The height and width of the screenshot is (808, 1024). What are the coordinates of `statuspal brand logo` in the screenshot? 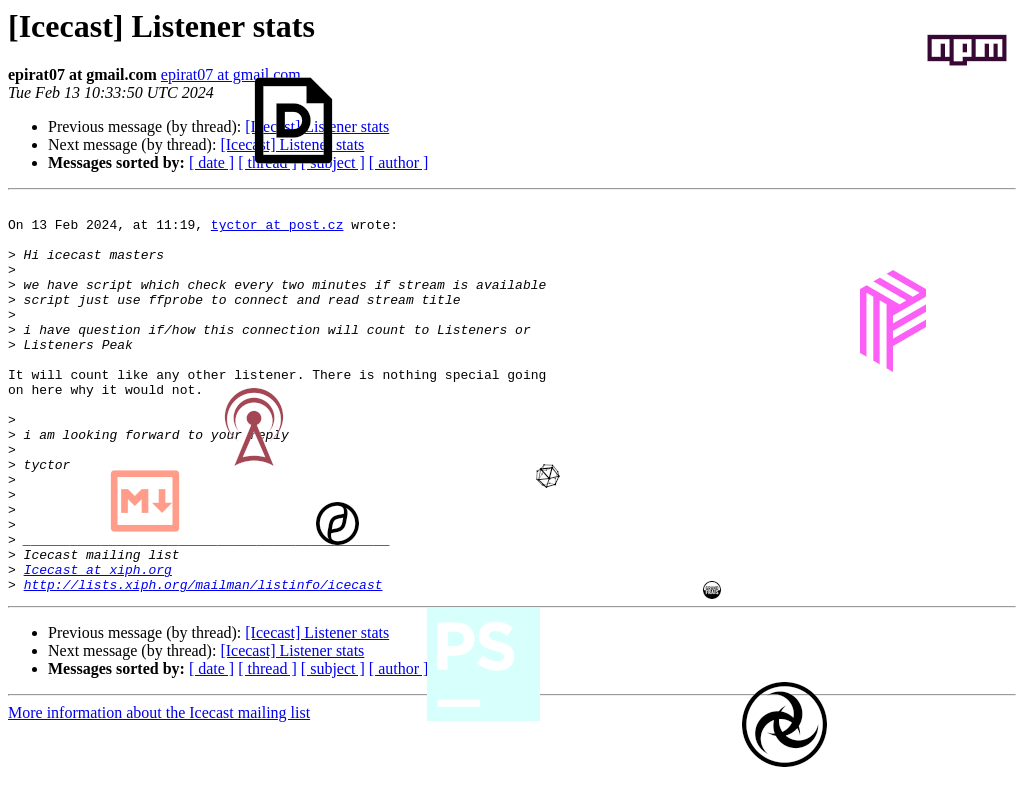 It's located at (254, 427).